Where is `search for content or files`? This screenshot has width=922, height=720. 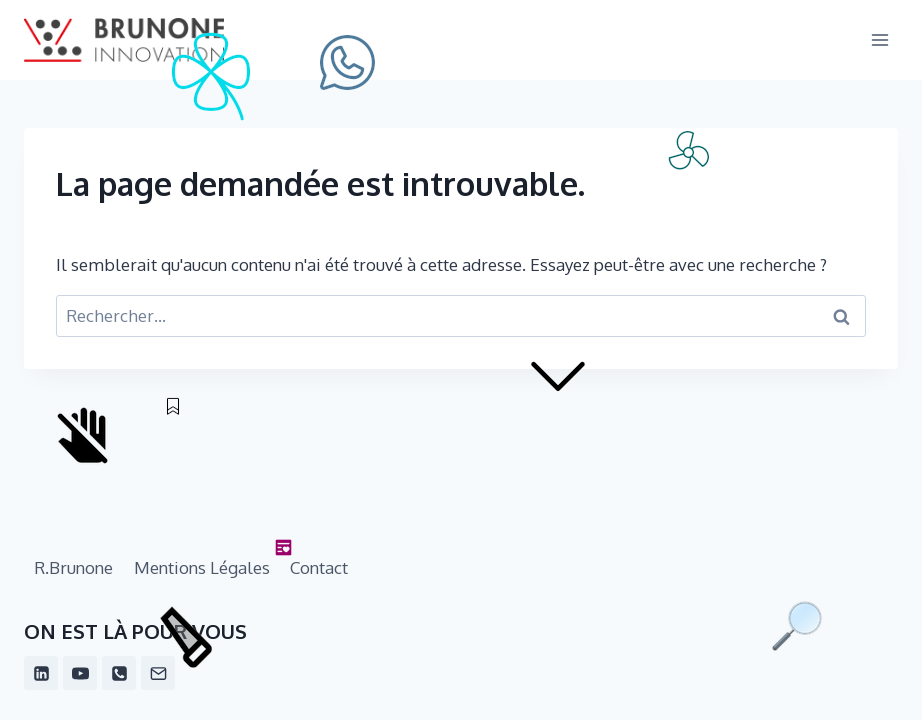 search for content or files is located at coordinates (798, 625).